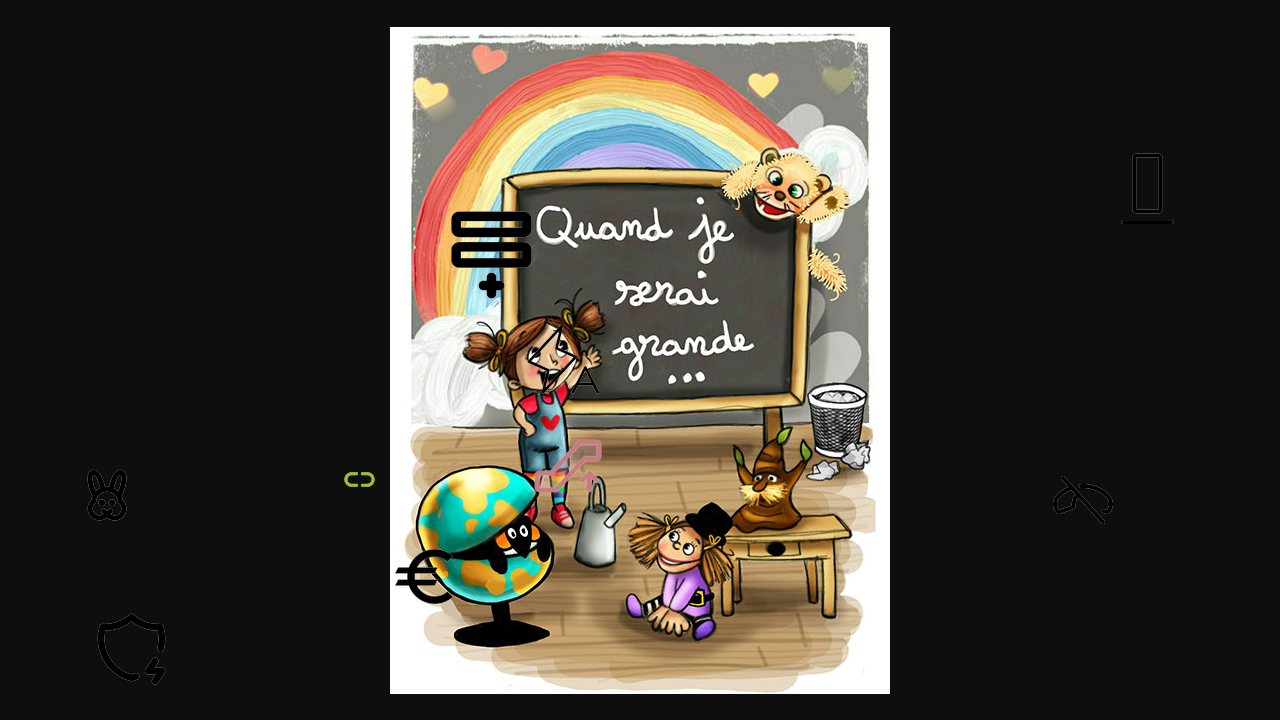  What do you see at coordinates (359, 479) in the screenshot?
I see `unlink or disconnect a shared item` at bounding box center [359, 479].